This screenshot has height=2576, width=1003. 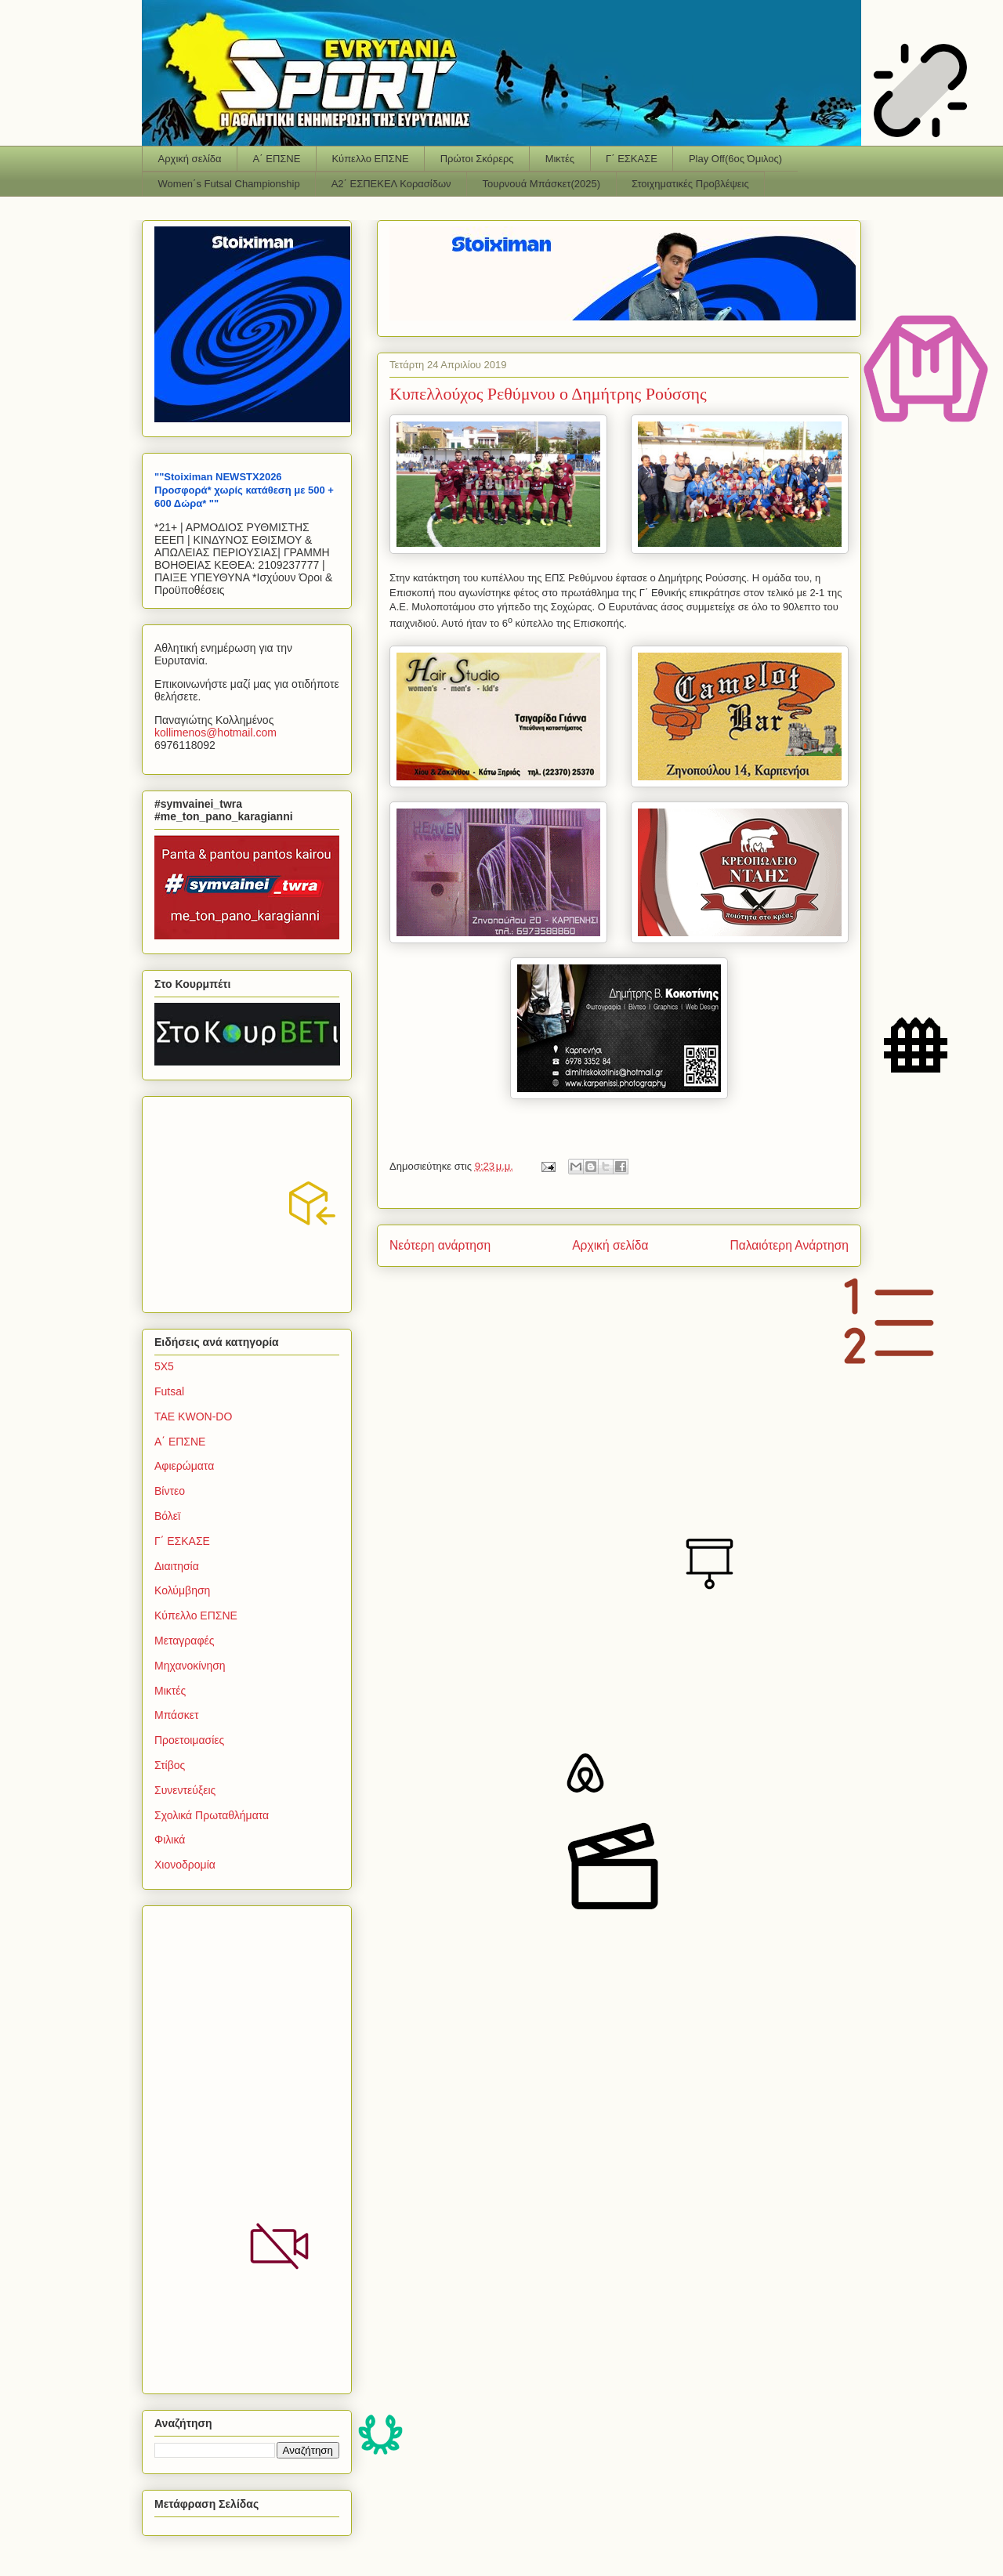 I want to click on browse clothing or apparel items, so click(x=925, y=368).